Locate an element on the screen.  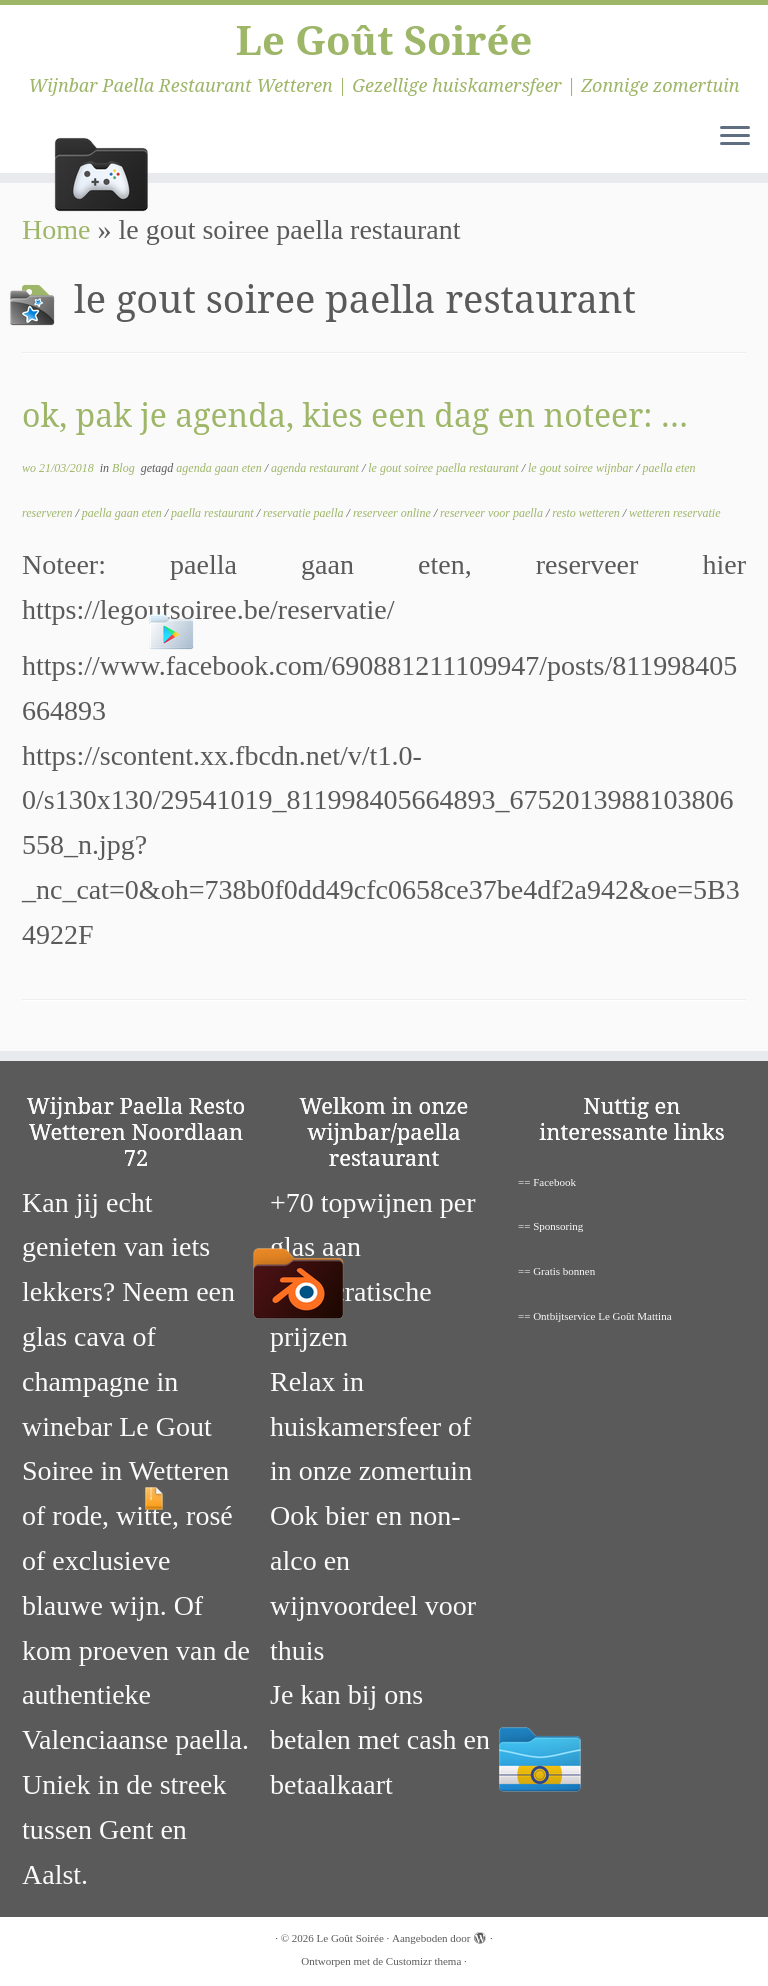
open microsoft games folder is located at coordinates (101, 177).